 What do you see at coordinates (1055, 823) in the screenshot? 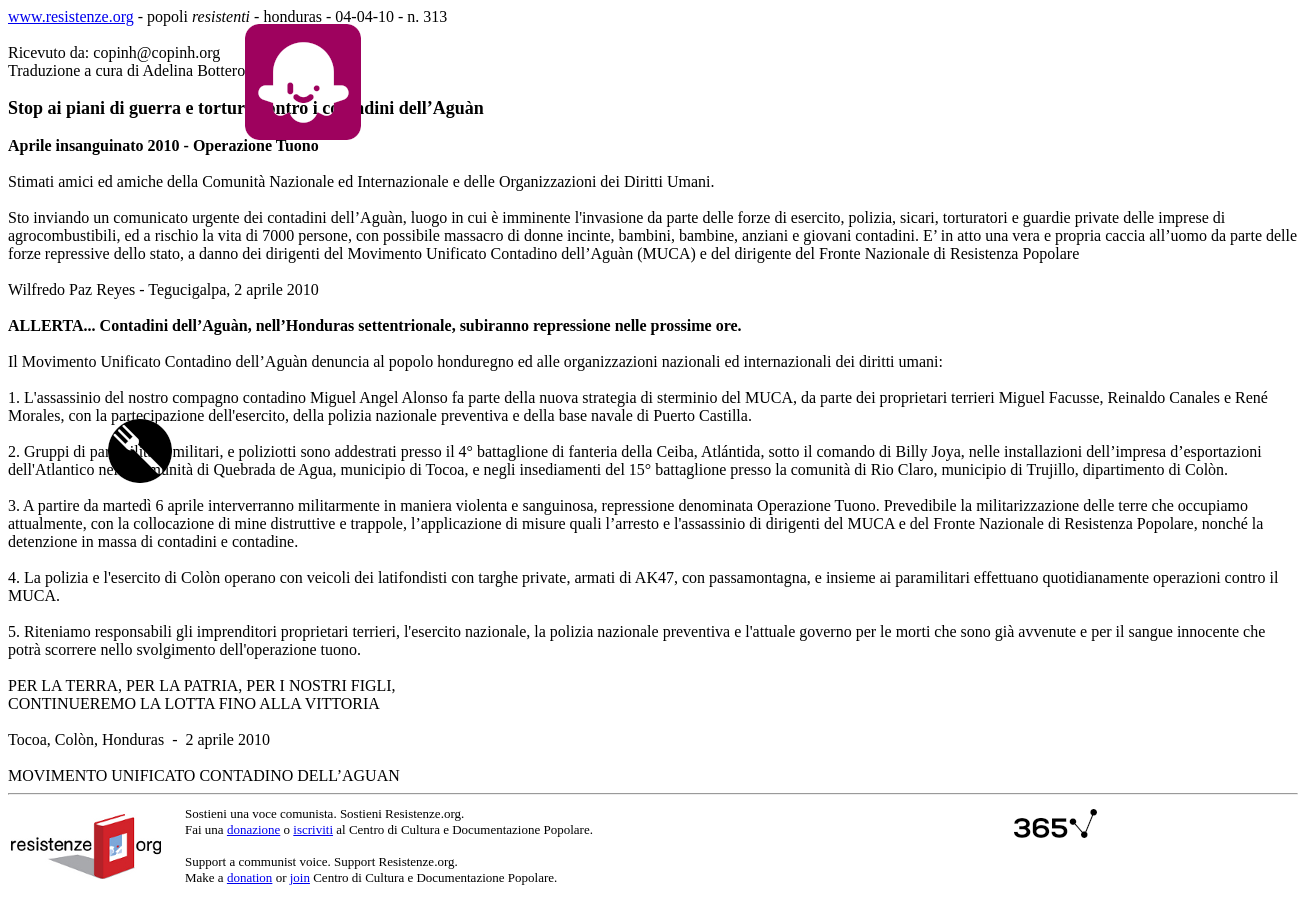
I see `365 data science logo` at bounding box center [1055, 823].